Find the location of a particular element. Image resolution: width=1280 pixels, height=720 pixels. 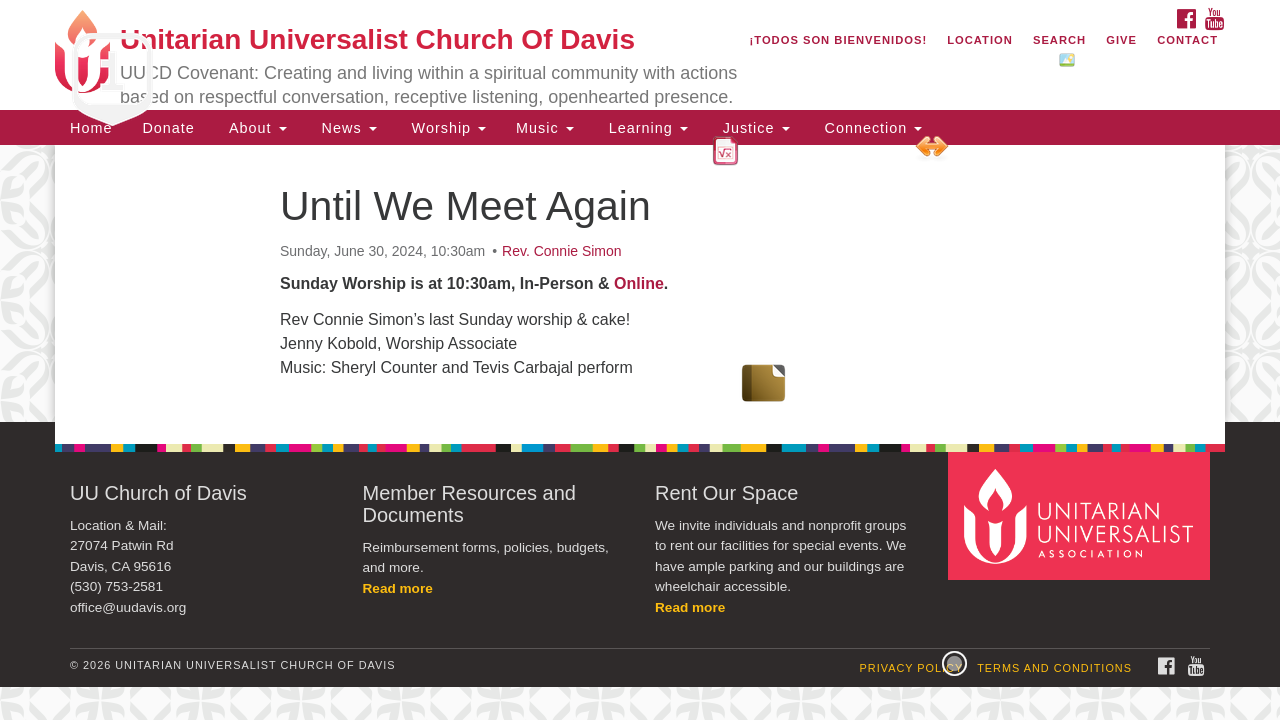

open photo manager application is located at coordinates (1067, 60).